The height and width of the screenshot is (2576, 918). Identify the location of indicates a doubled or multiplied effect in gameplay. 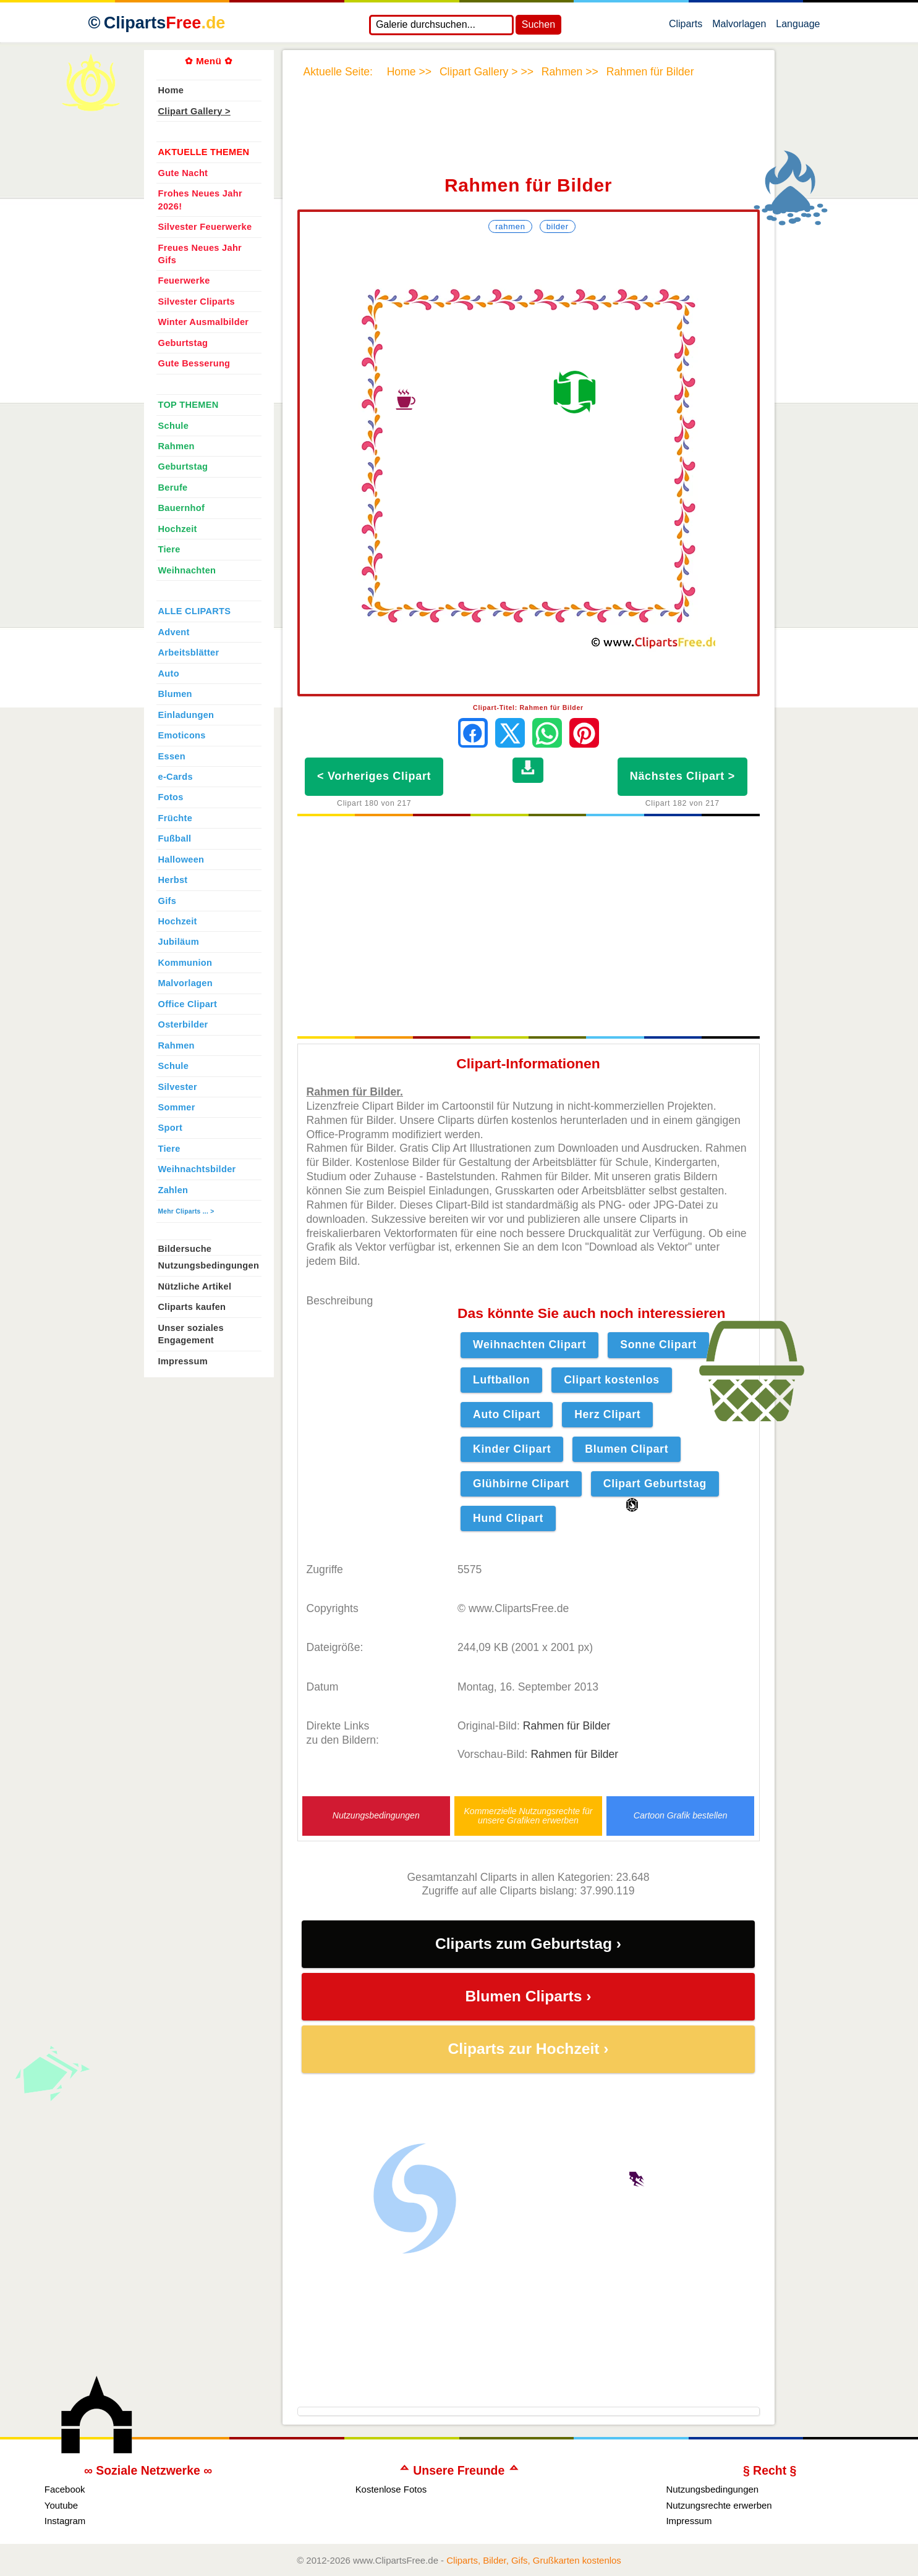
(415, 2198).